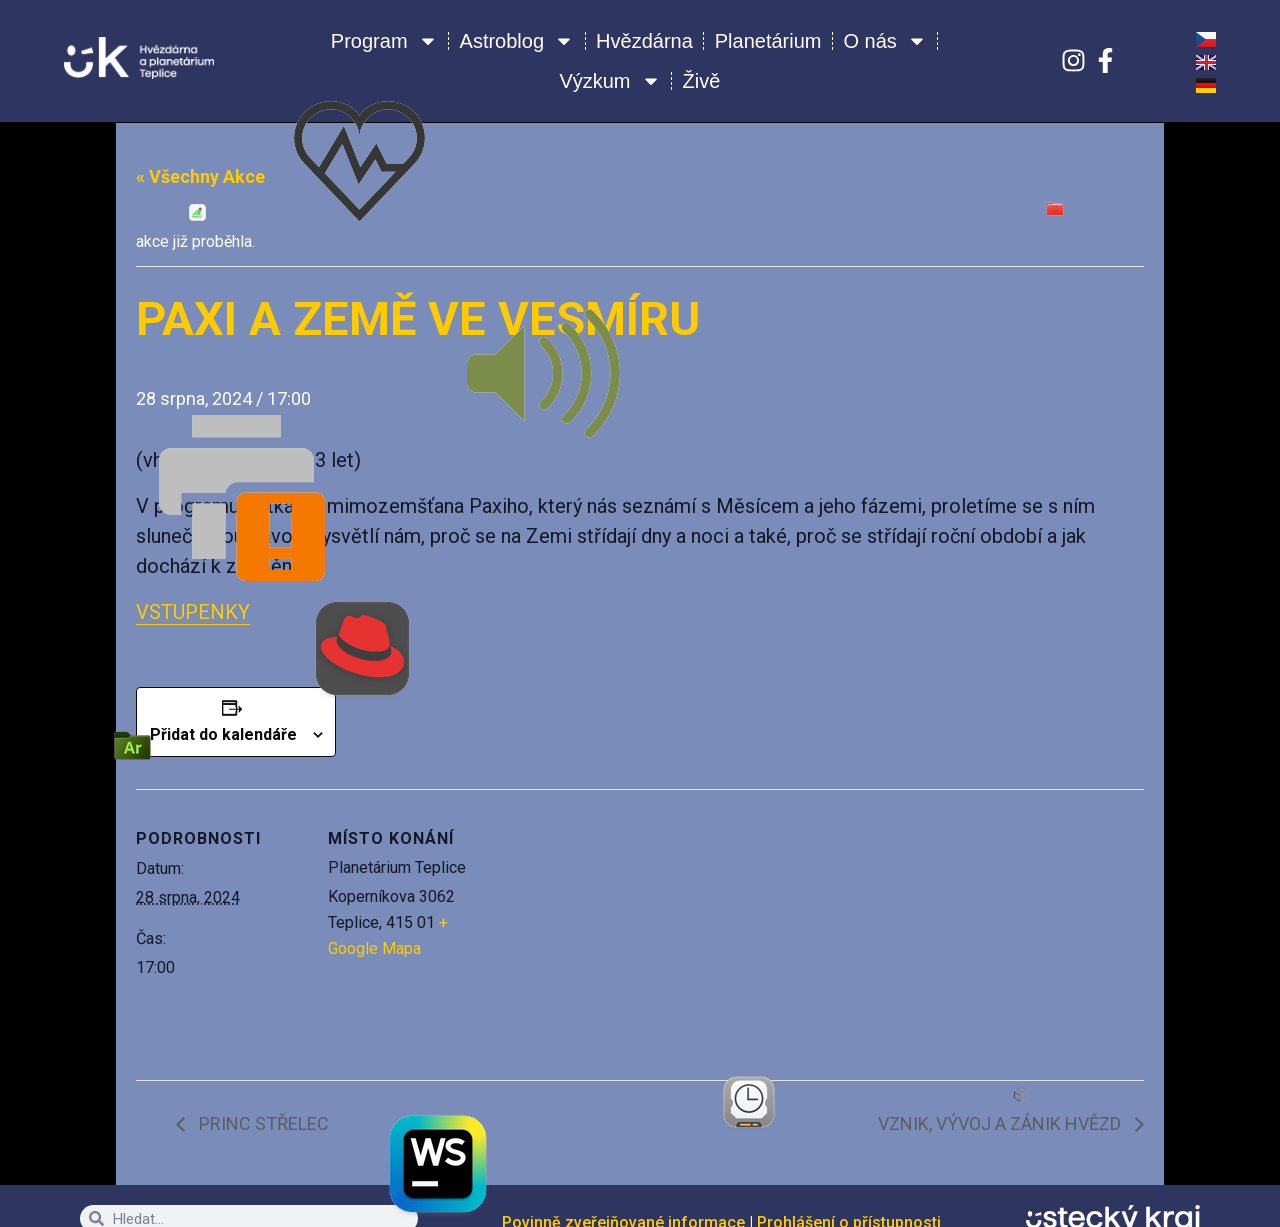 The image size is (1280, 1227). I want to click on open health or fitness app, so click(359, 159).